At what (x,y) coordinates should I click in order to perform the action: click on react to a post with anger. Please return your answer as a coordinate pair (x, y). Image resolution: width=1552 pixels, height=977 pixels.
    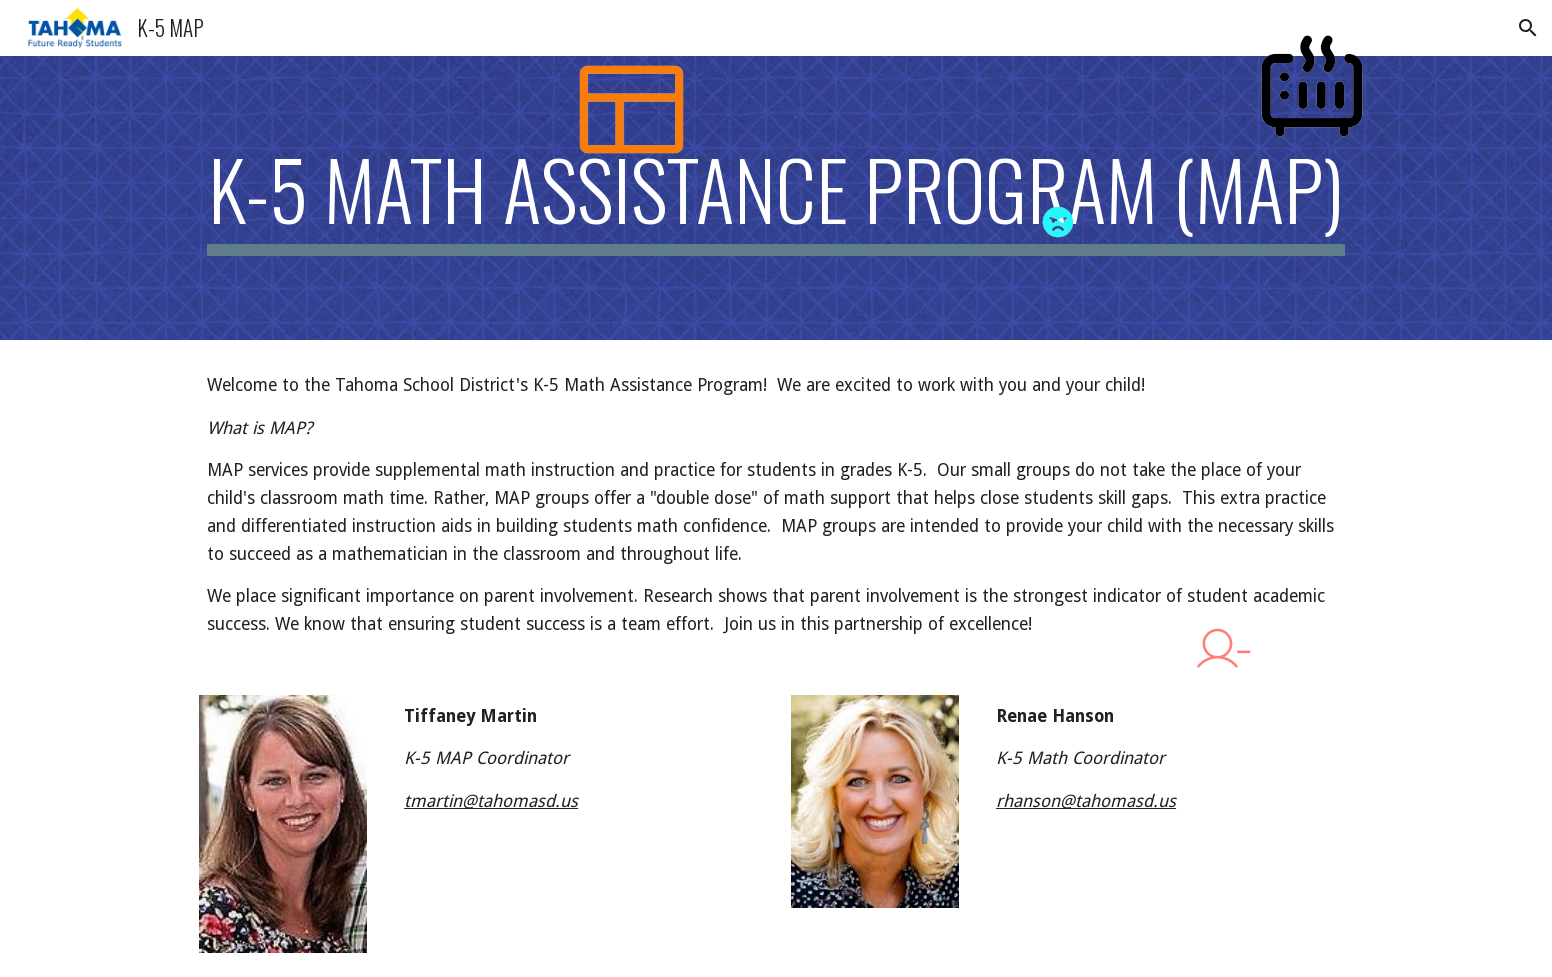
    Looking at the image, I should click on (1058, 222).